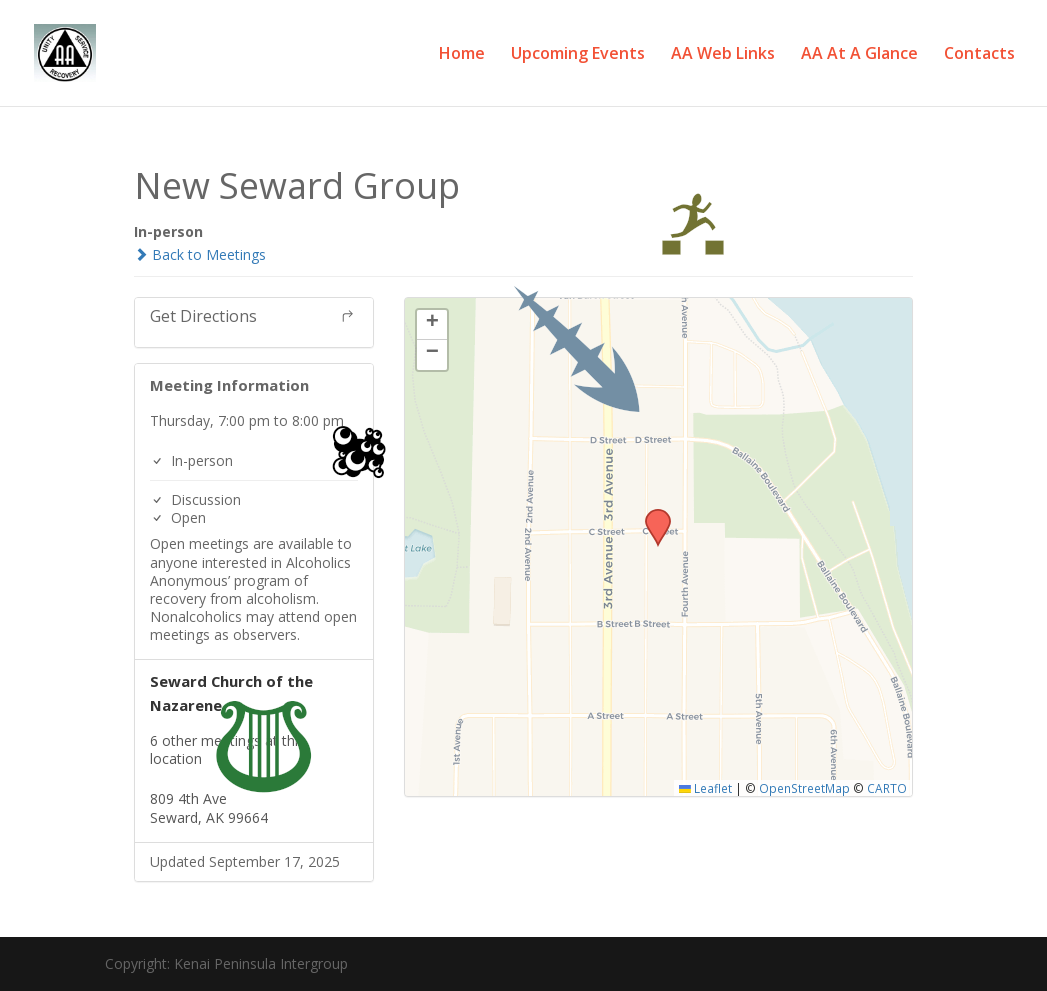  What do you see at coordinates (576, 349) in the screenshot?
I see `select a barbed arrow projectile type` at bounding box center [576, 349].